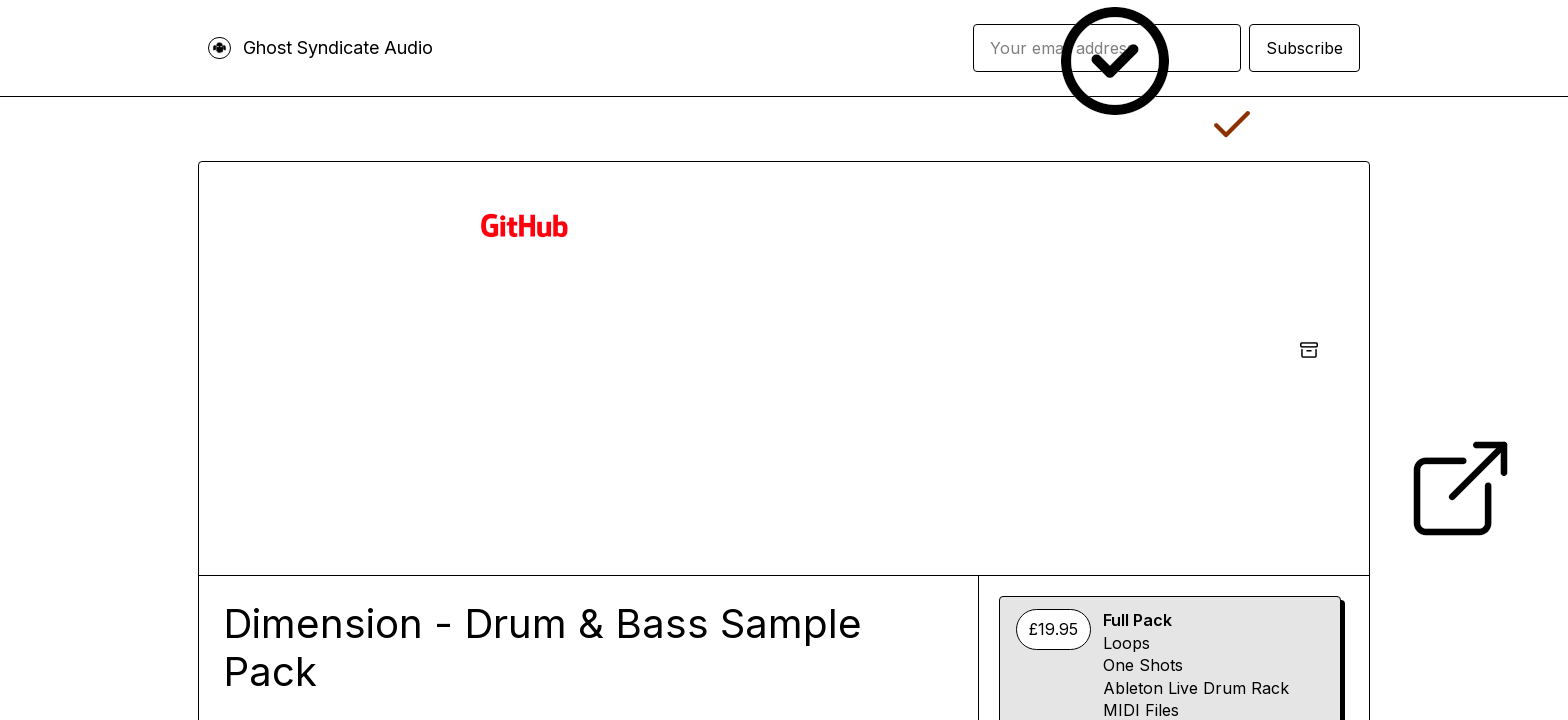  What do you see at coordinates (1309, 350) in the screenshot?
I see `archive selected items` at bounding box center [1309, 350].